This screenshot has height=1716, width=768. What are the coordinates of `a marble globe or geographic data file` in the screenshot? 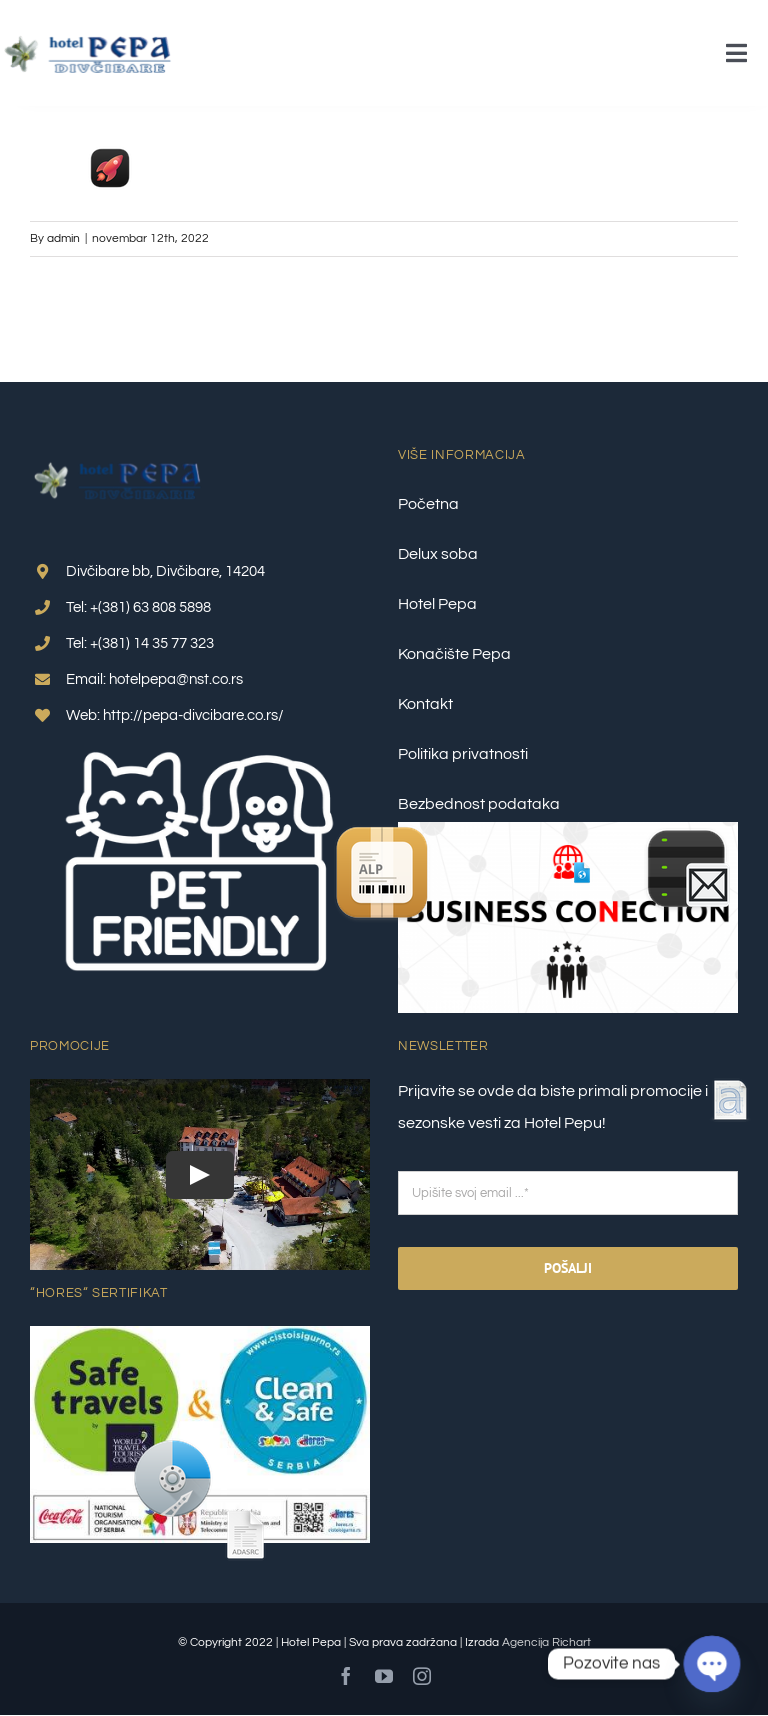 It's located at (582, 873).